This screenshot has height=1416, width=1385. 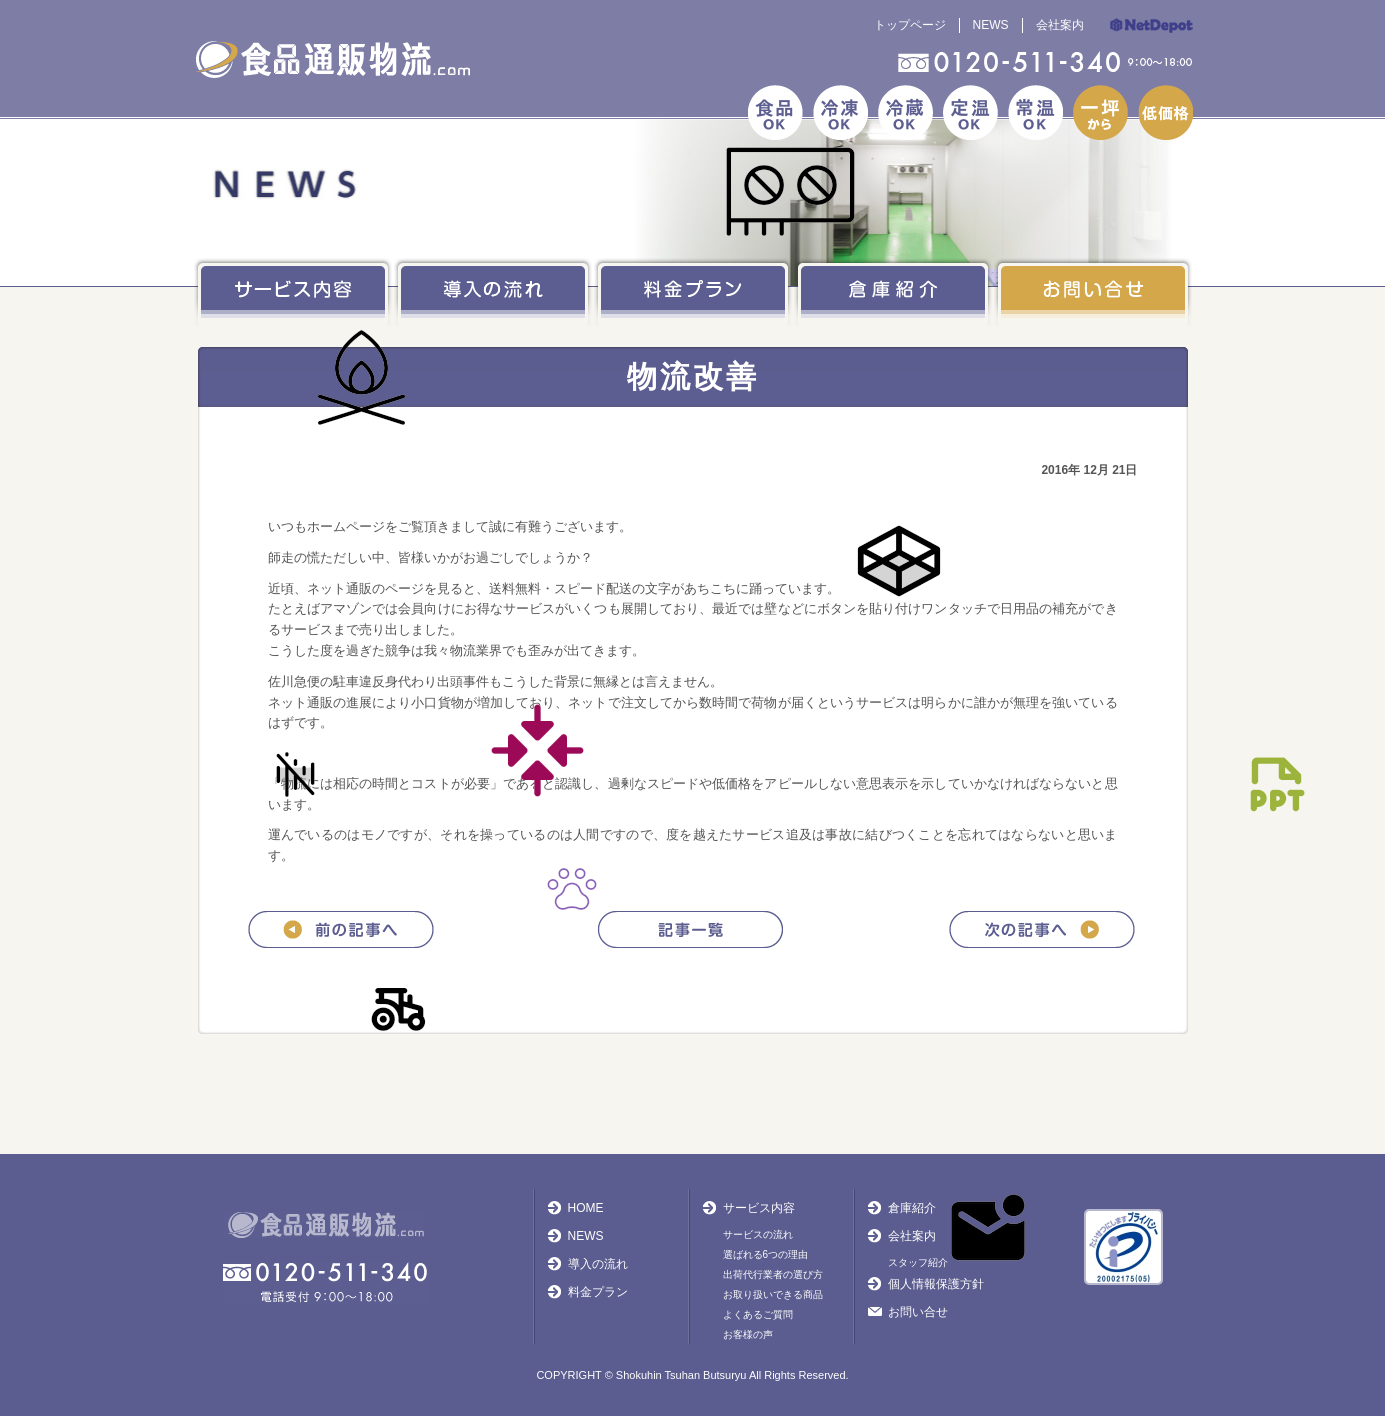 I want to click on open CodePen profile or projects, so click(x=899, y=561).